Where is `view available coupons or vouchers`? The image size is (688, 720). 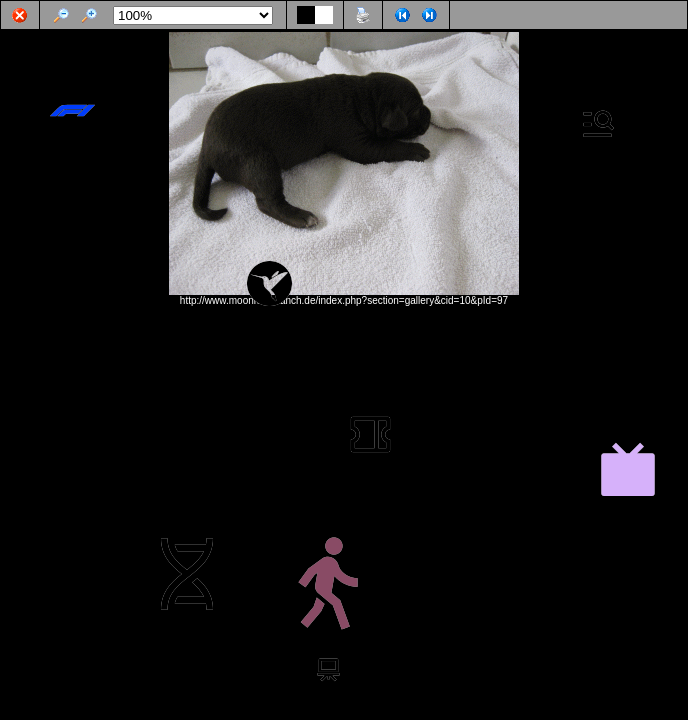
view available coupons or vouchers is located at coordinates (370, 434).